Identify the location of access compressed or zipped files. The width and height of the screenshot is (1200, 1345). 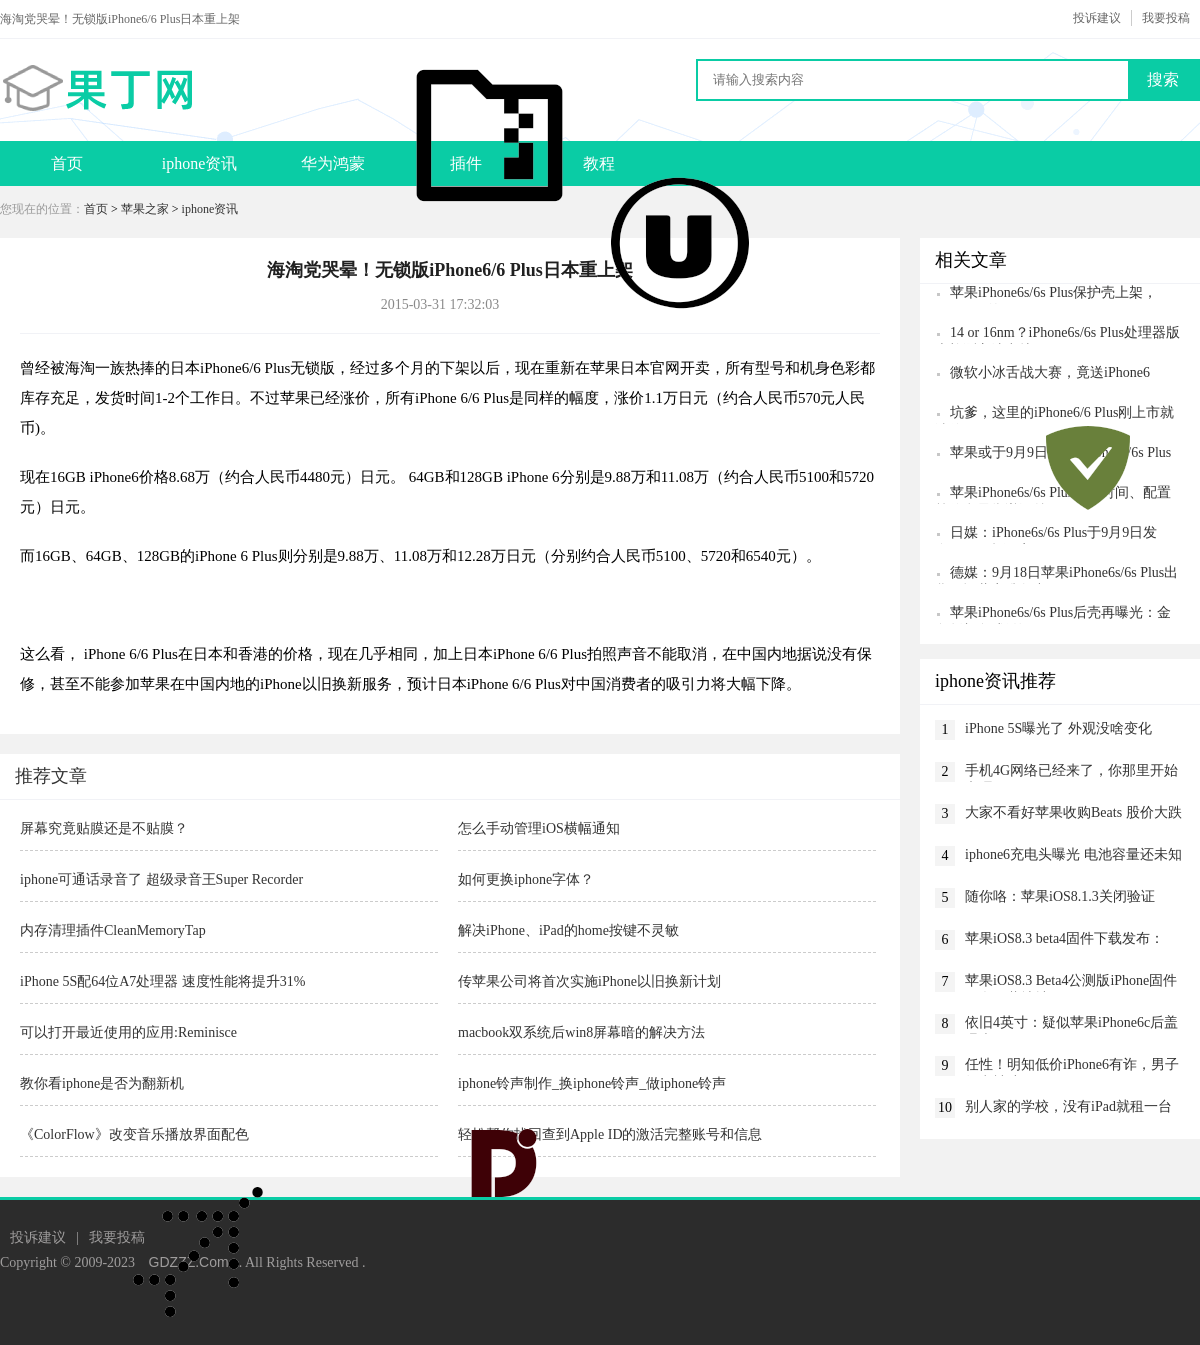
(489, 135).